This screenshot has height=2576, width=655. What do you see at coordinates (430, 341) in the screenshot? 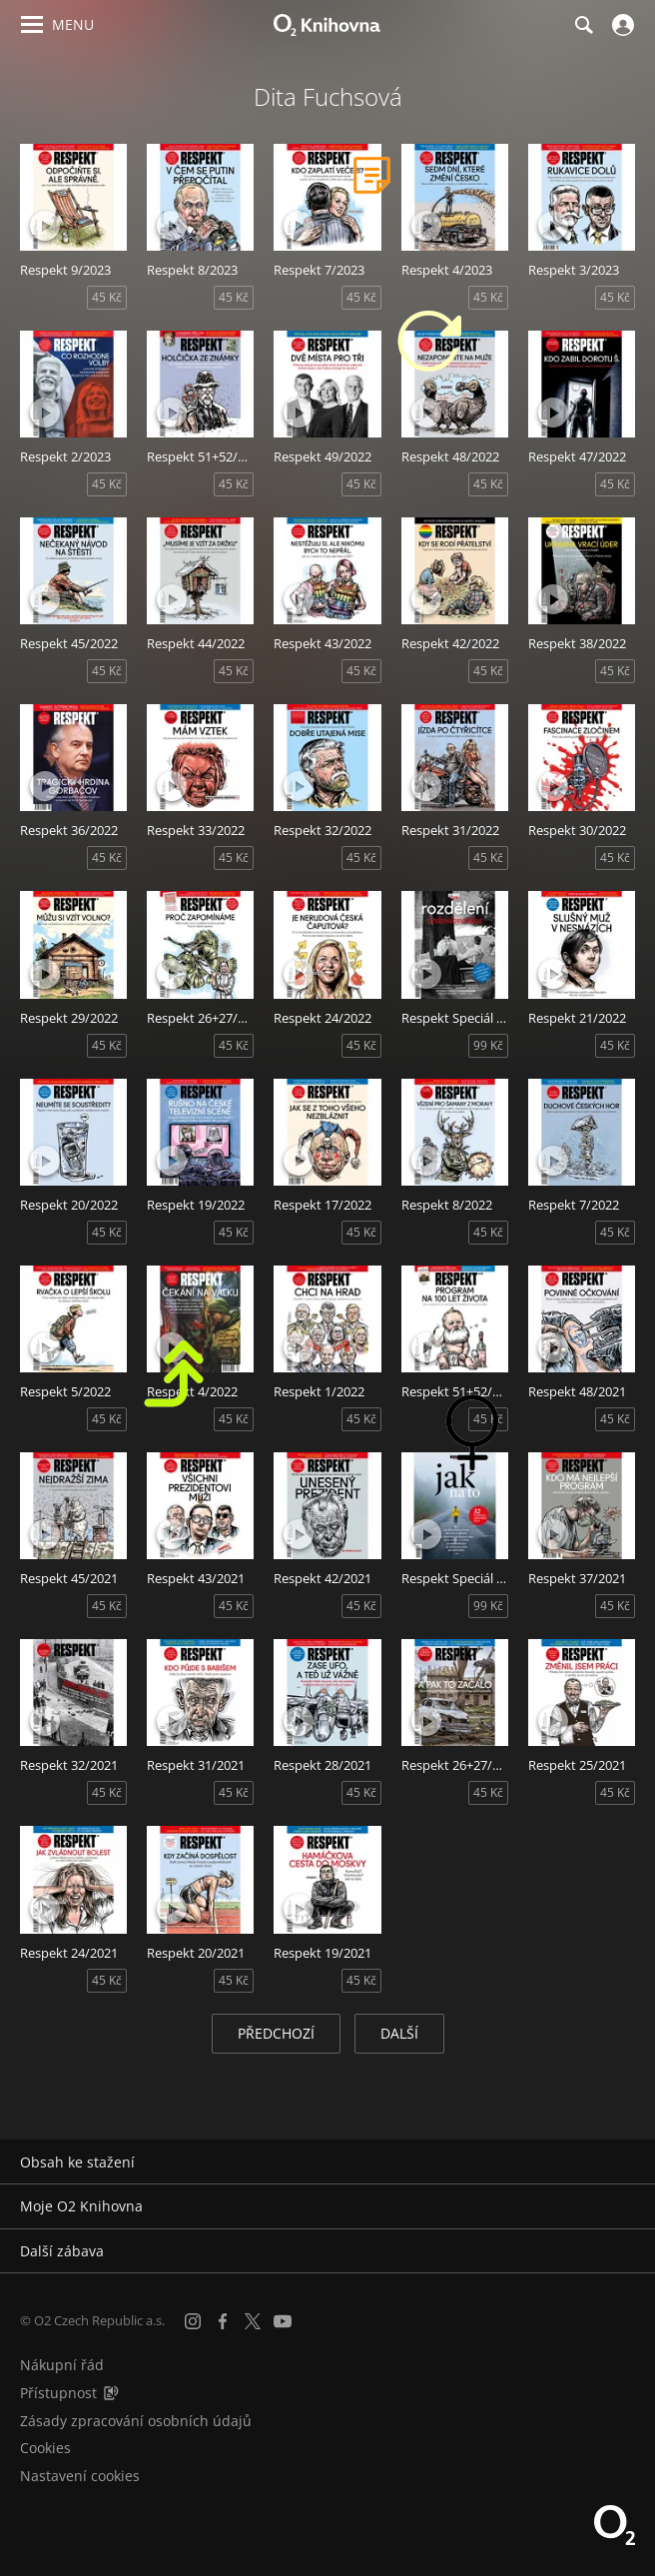
I see `refresh the current page or content` at bounding box center [430, 341].